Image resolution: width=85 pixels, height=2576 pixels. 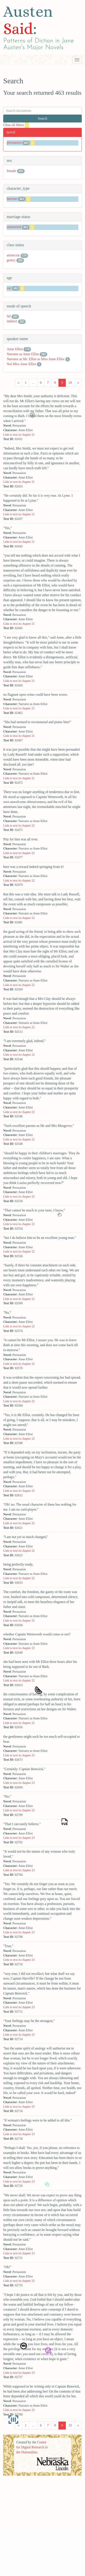 What do you see at coordinates (48, 2350) in the screenshot?
I see `access ping pong or table tennis game` at bounding box center [48, 2350].